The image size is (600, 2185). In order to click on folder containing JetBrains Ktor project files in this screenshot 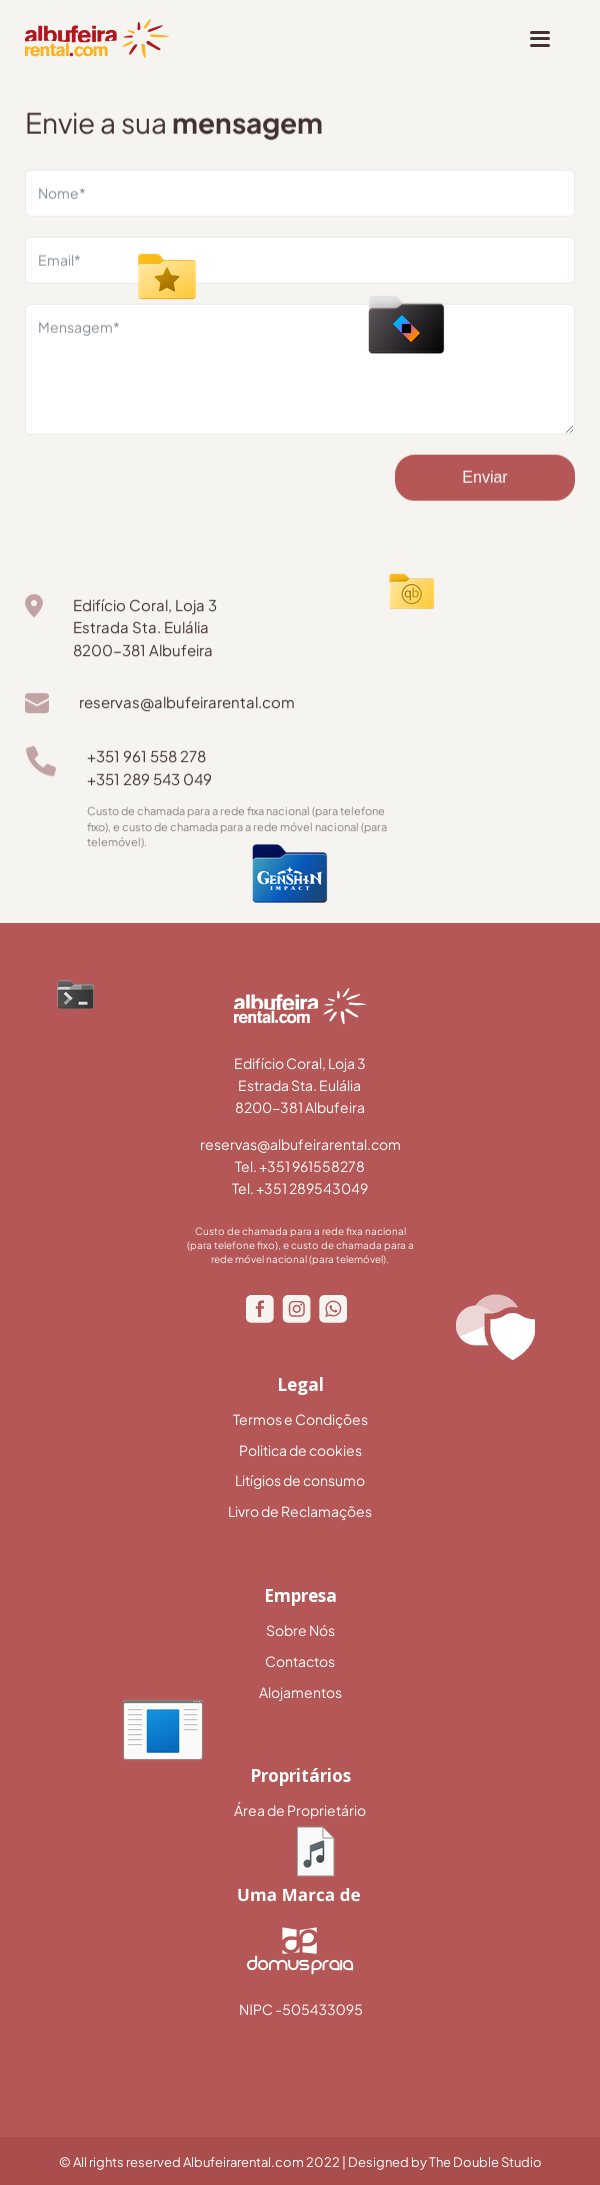, I will do `click(406, 326)`.